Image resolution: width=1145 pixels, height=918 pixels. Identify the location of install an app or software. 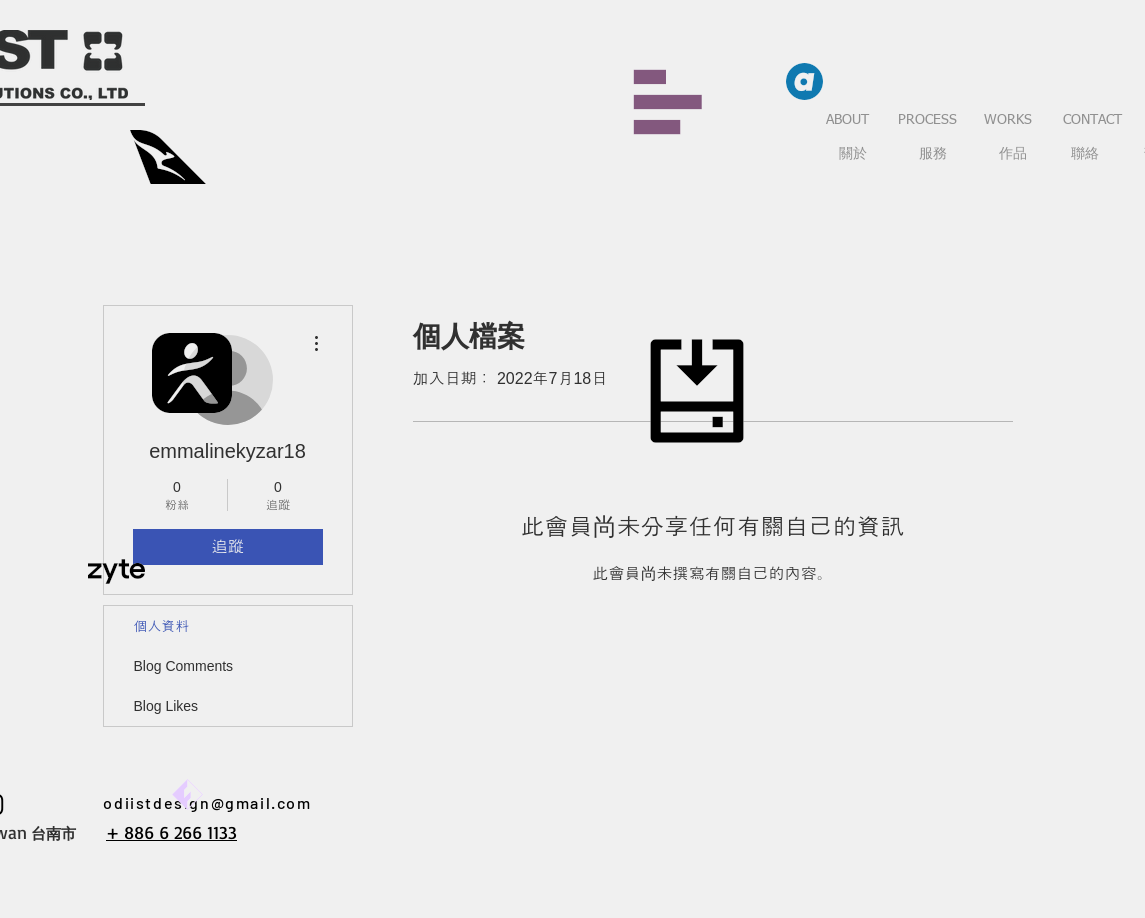
(697, 391).